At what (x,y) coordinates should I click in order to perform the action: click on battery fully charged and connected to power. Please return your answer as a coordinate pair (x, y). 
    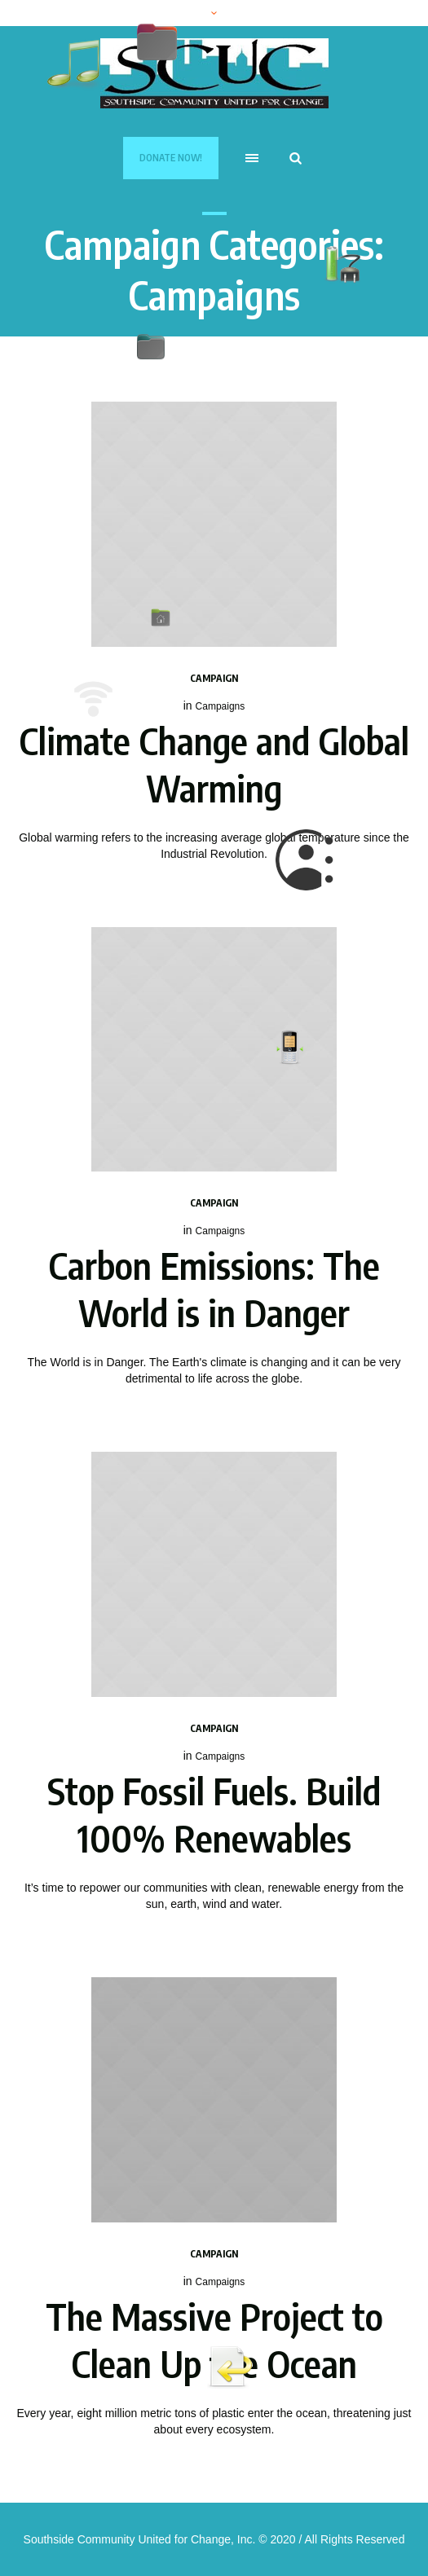
    Looking at the image, I should click on (341, 263).